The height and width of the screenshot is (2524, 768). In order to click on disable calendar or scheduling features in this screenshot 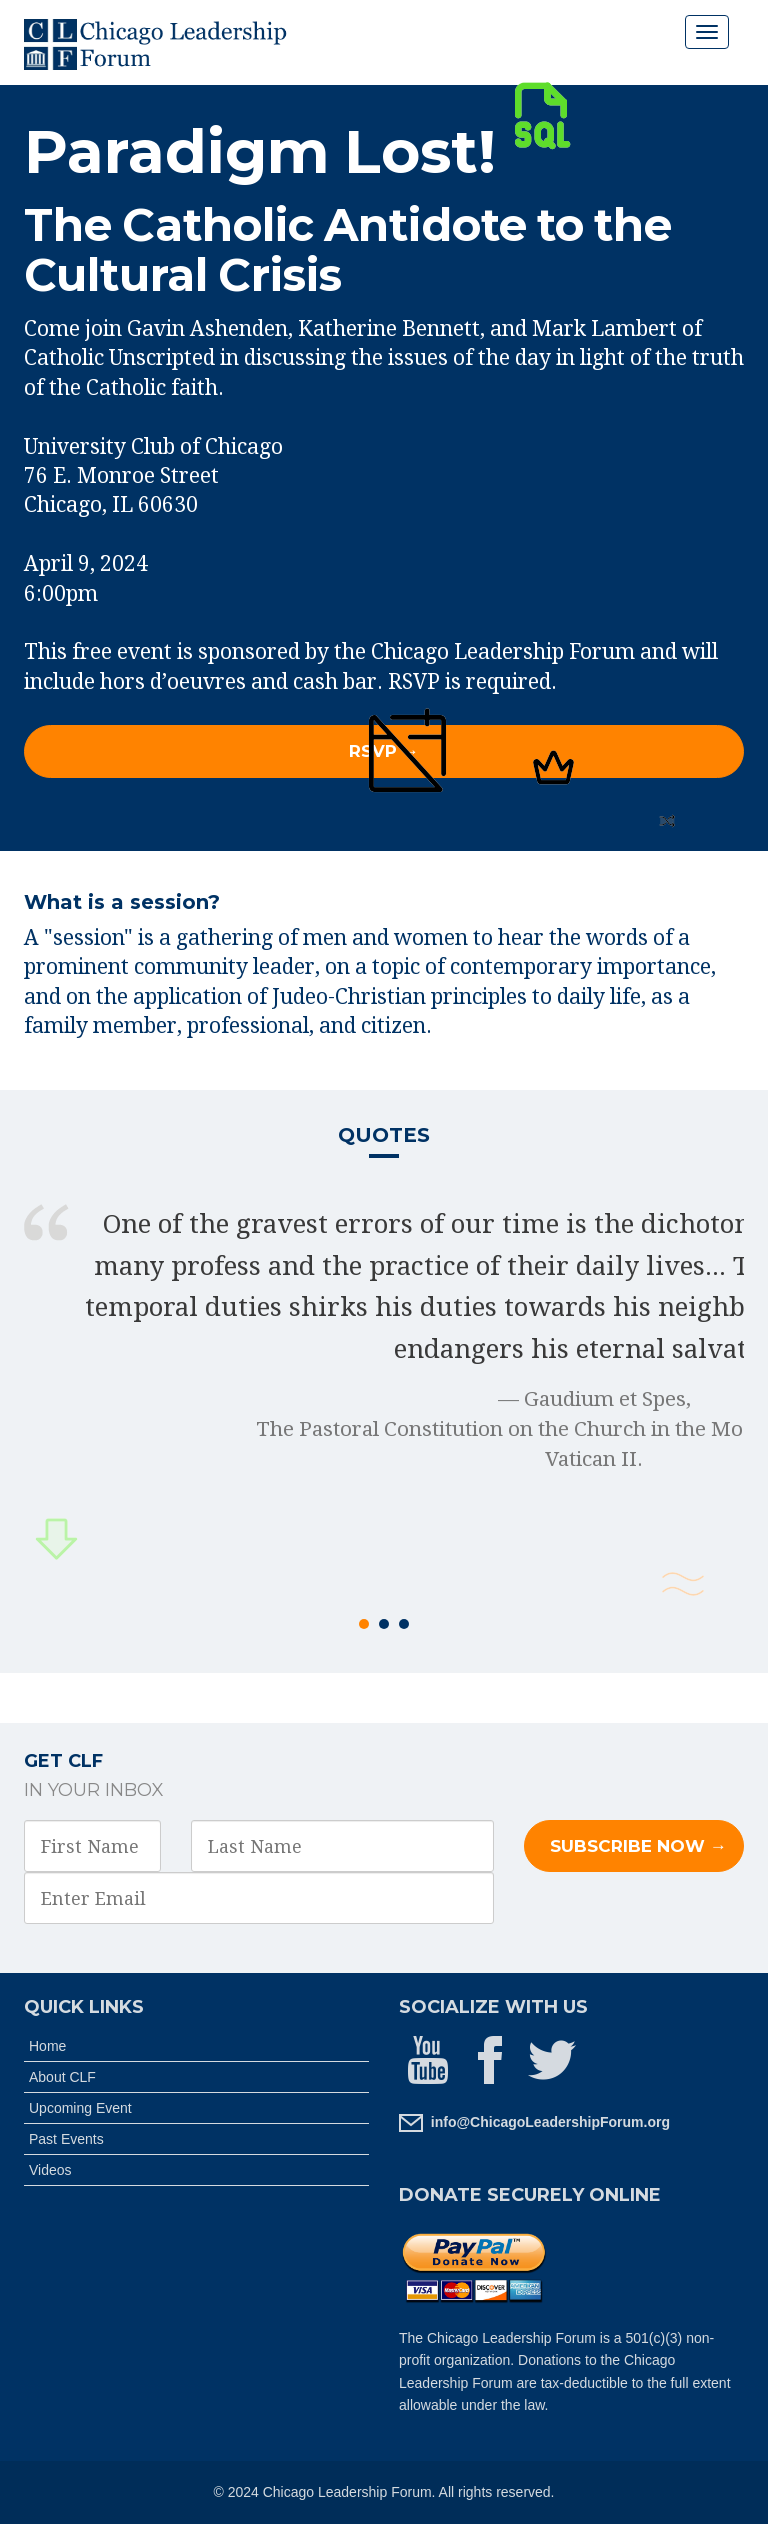, I will do `click(407, 753)`.